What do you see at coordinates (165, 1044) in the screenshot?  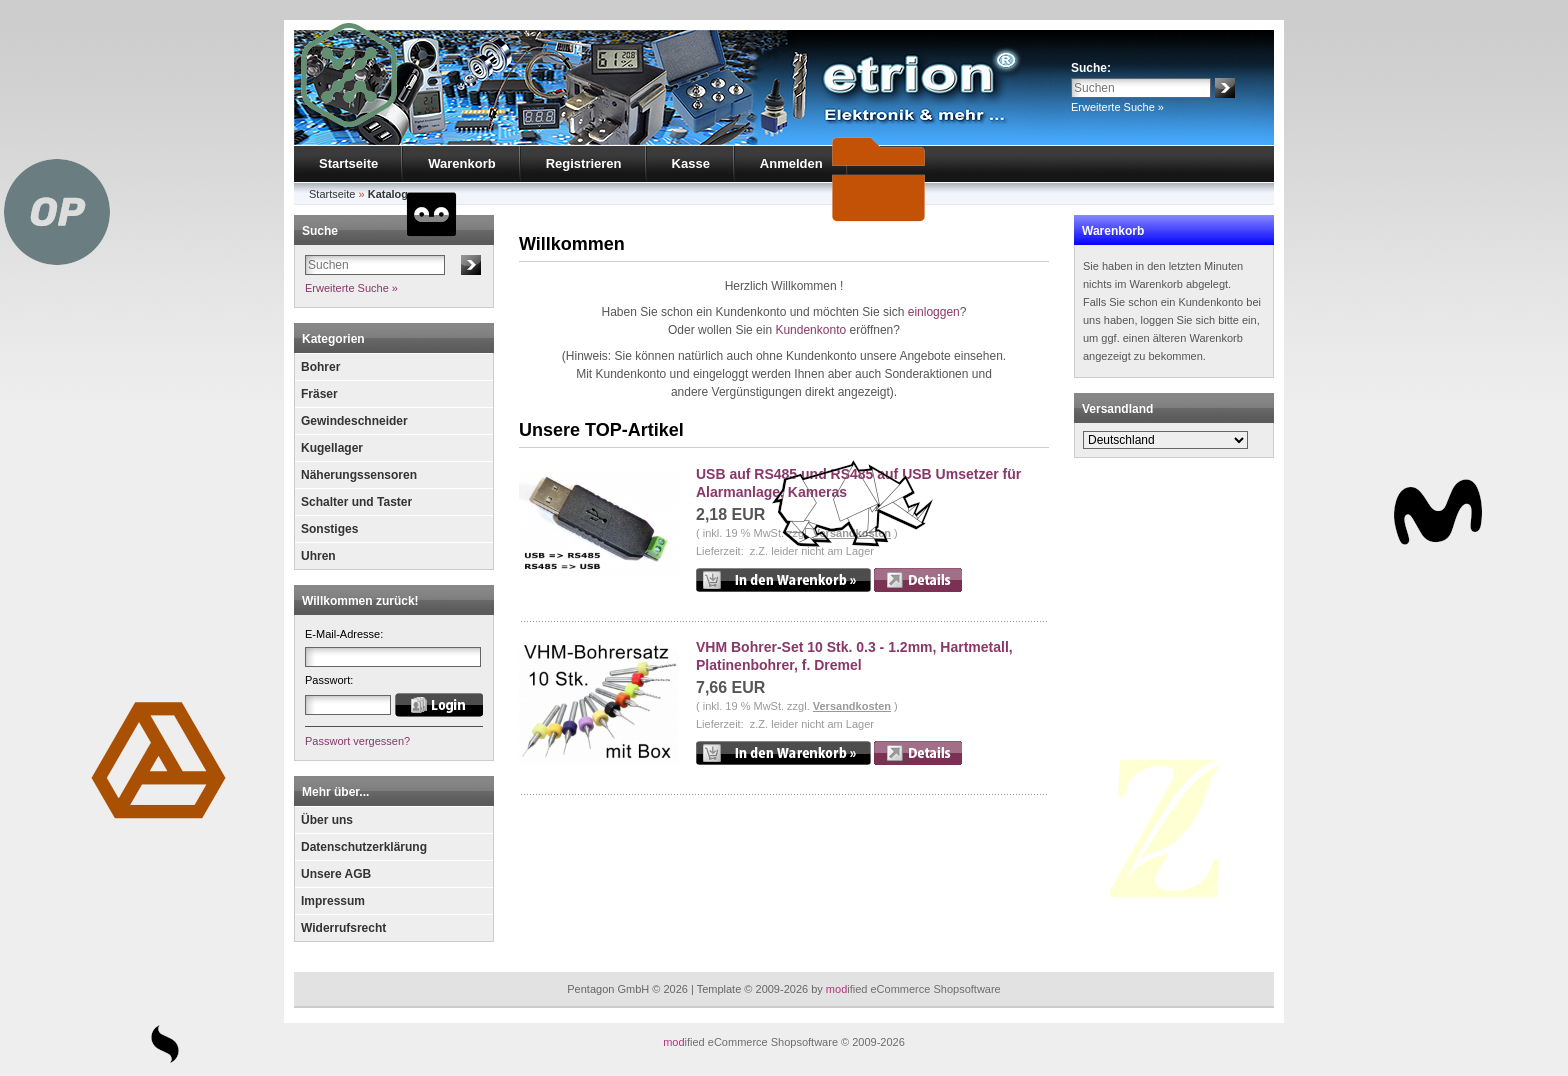 I see `sencha framework branding logo` at bounding box center [165, 1044].